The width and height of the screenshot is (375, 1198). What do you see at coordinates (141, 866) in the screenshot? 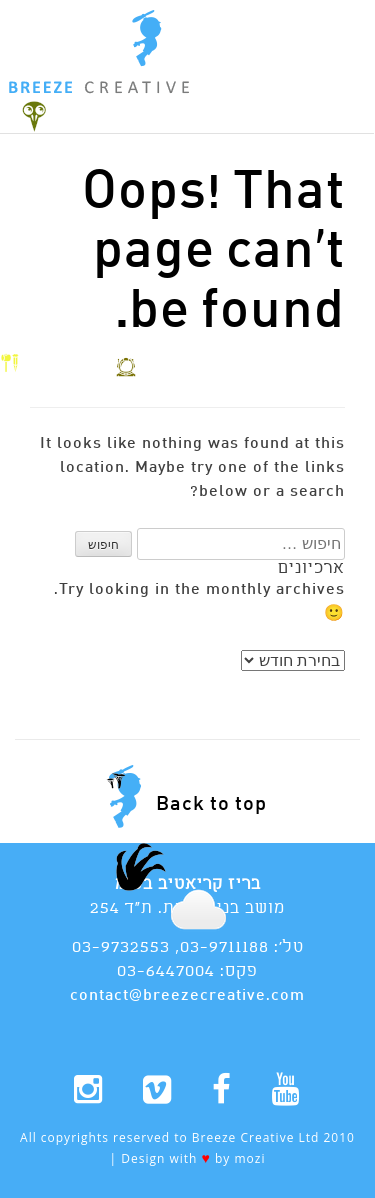
I see `enemy grab or grapple attack in a game` at bounding box center [141, 866].